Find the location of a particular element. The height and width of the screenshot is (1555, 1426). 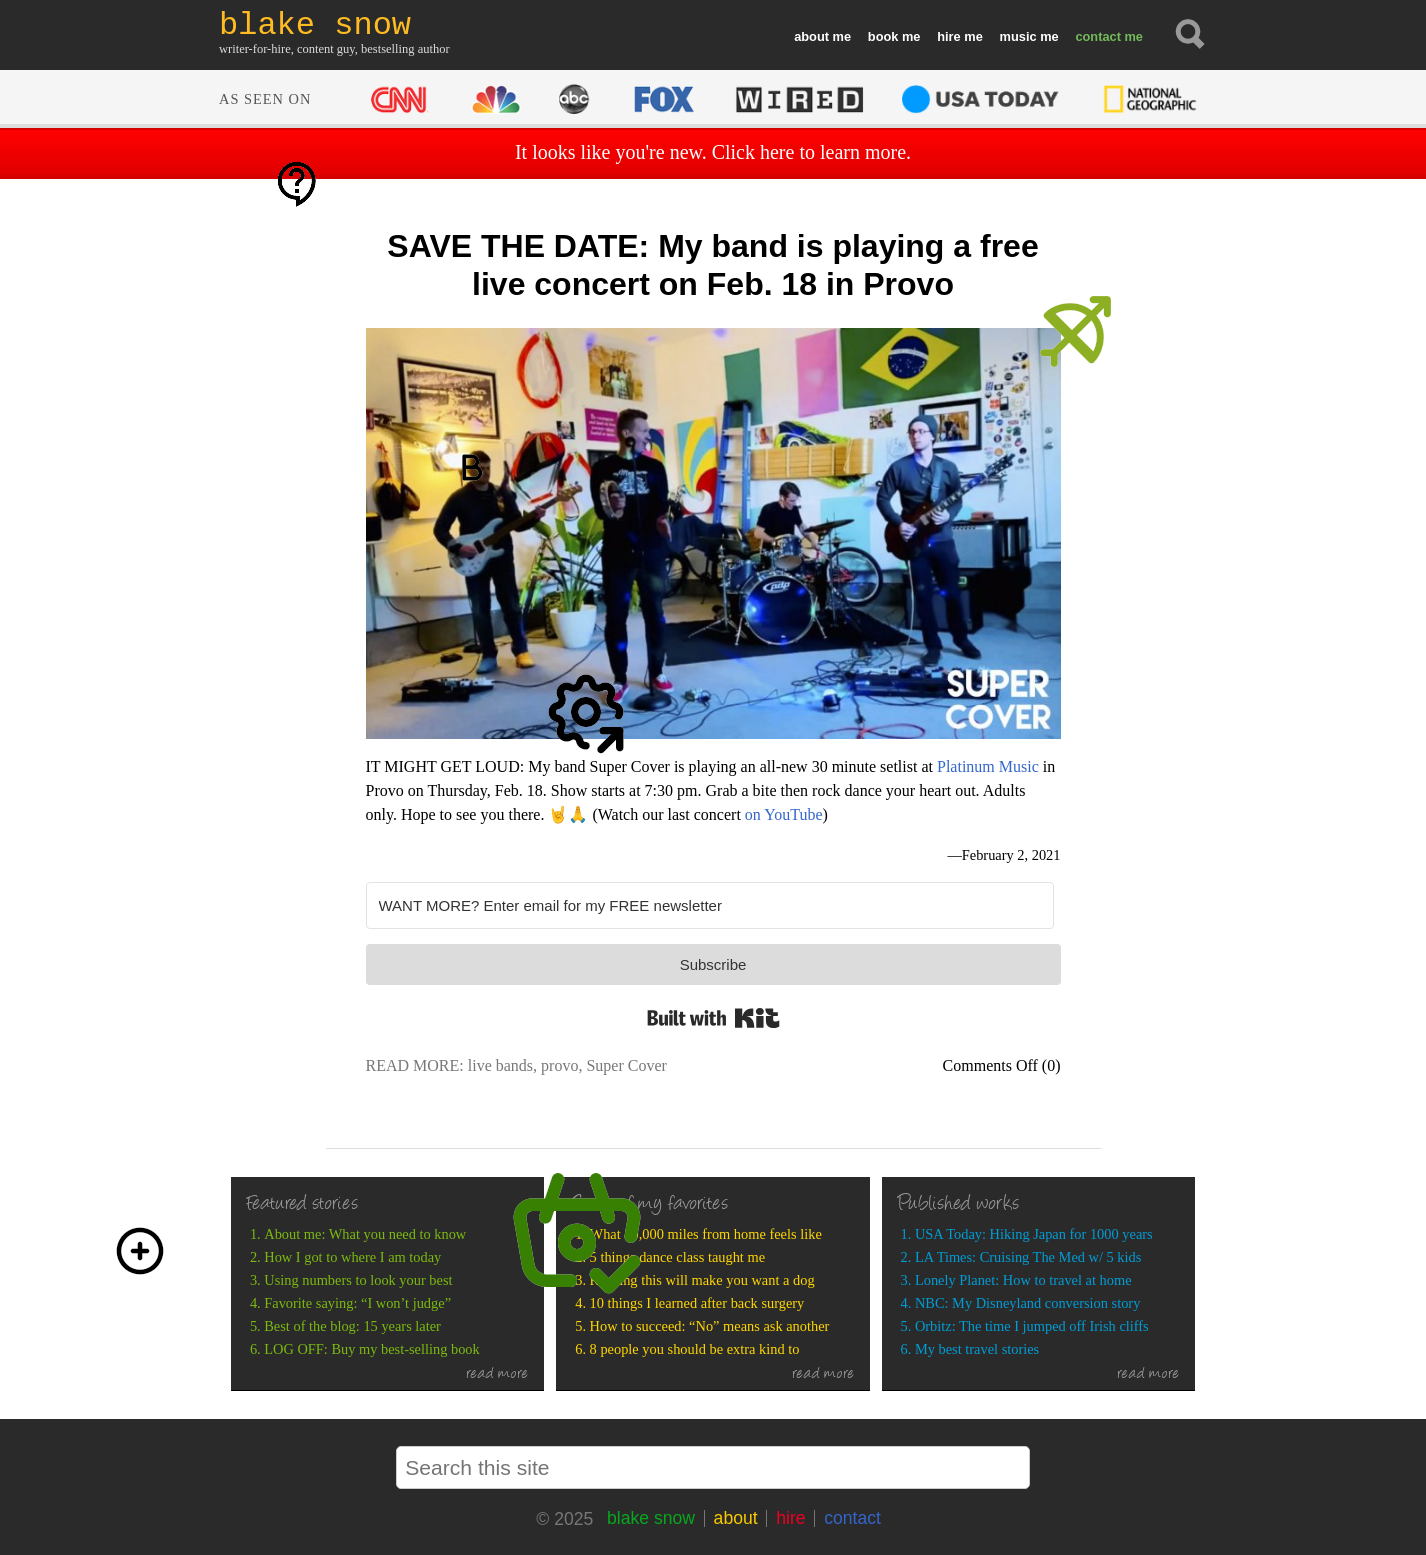

contact customer support is located at coordinates (298, 184).